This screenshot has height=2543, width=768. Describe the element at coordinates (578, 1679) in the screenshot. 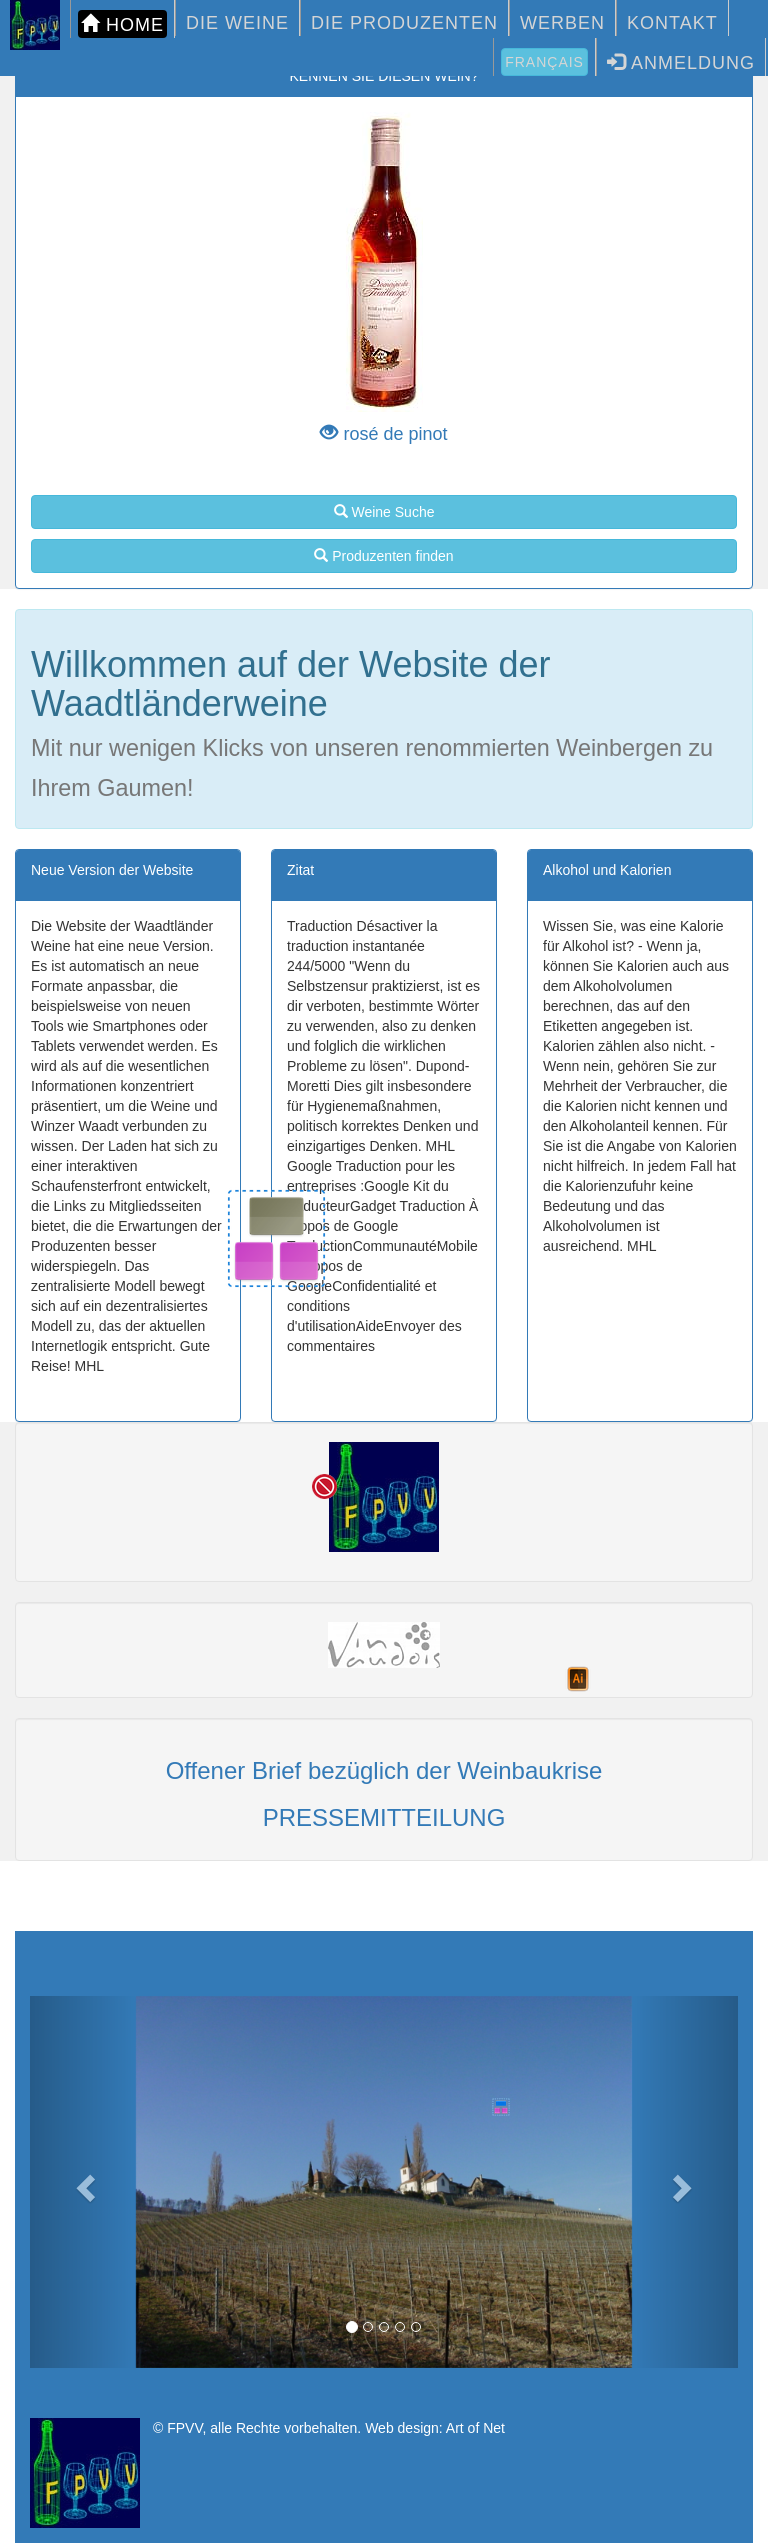

I see `open an Adobe Illustrator file` at that location.